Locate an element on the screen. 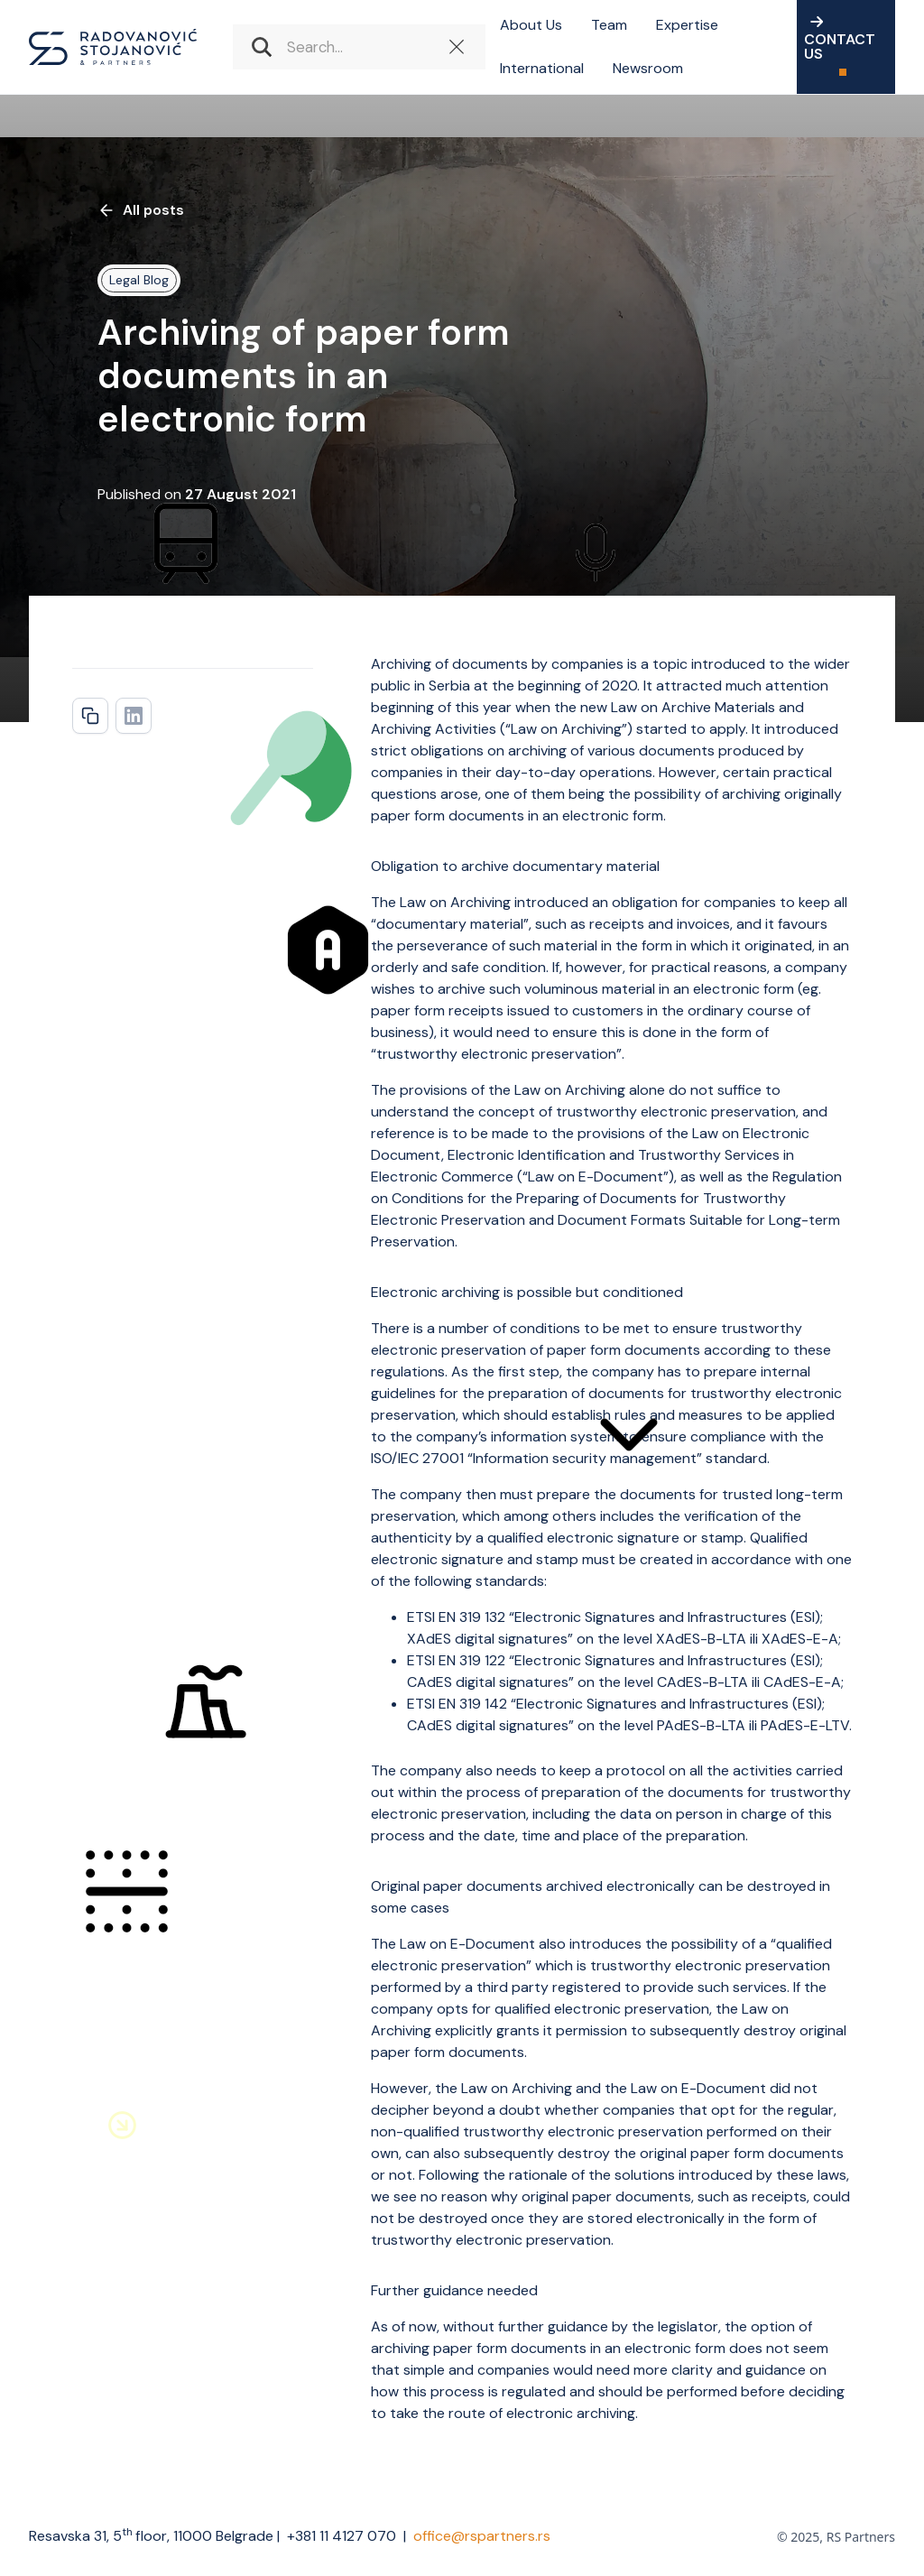 Image resolution: width=924 pixels, height=2576 pixels. navigate to the next section below is located at coordinates (122, 2125).